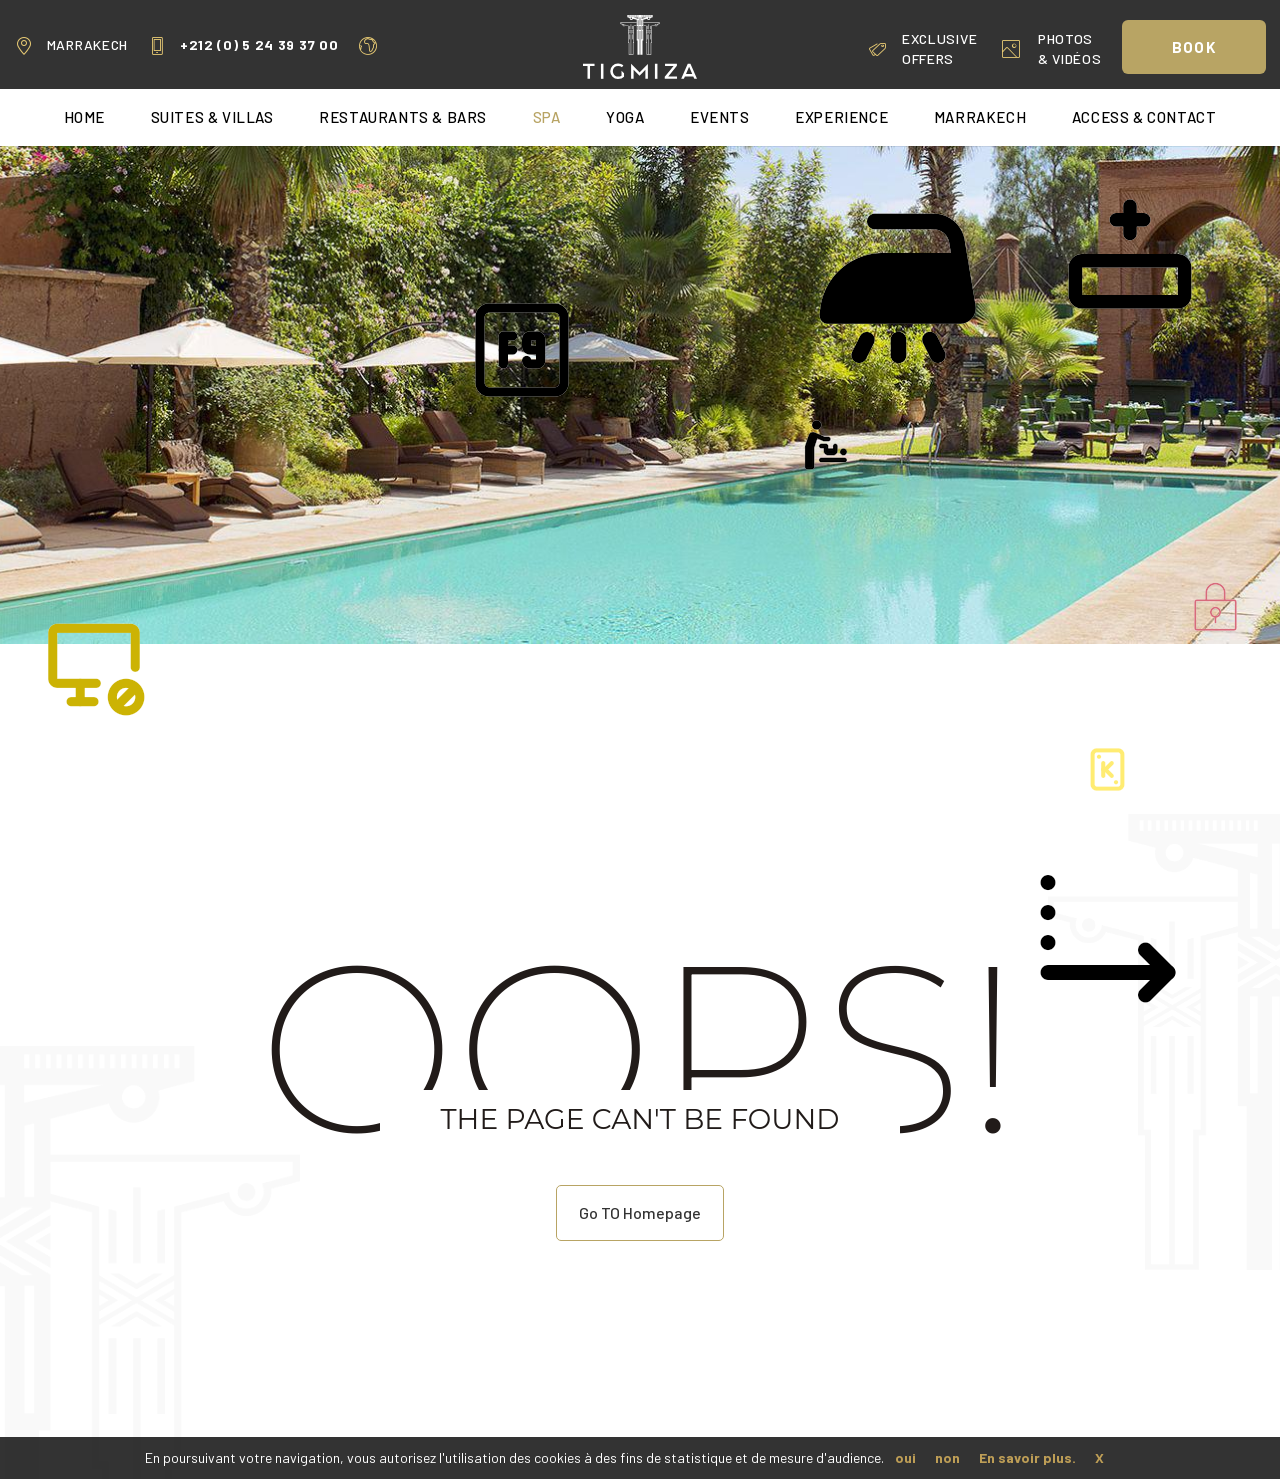  Describe the element at coordinates (1108, 935) in the screenshot. I see `set or view the x-axis in a chart or graph` at that location.